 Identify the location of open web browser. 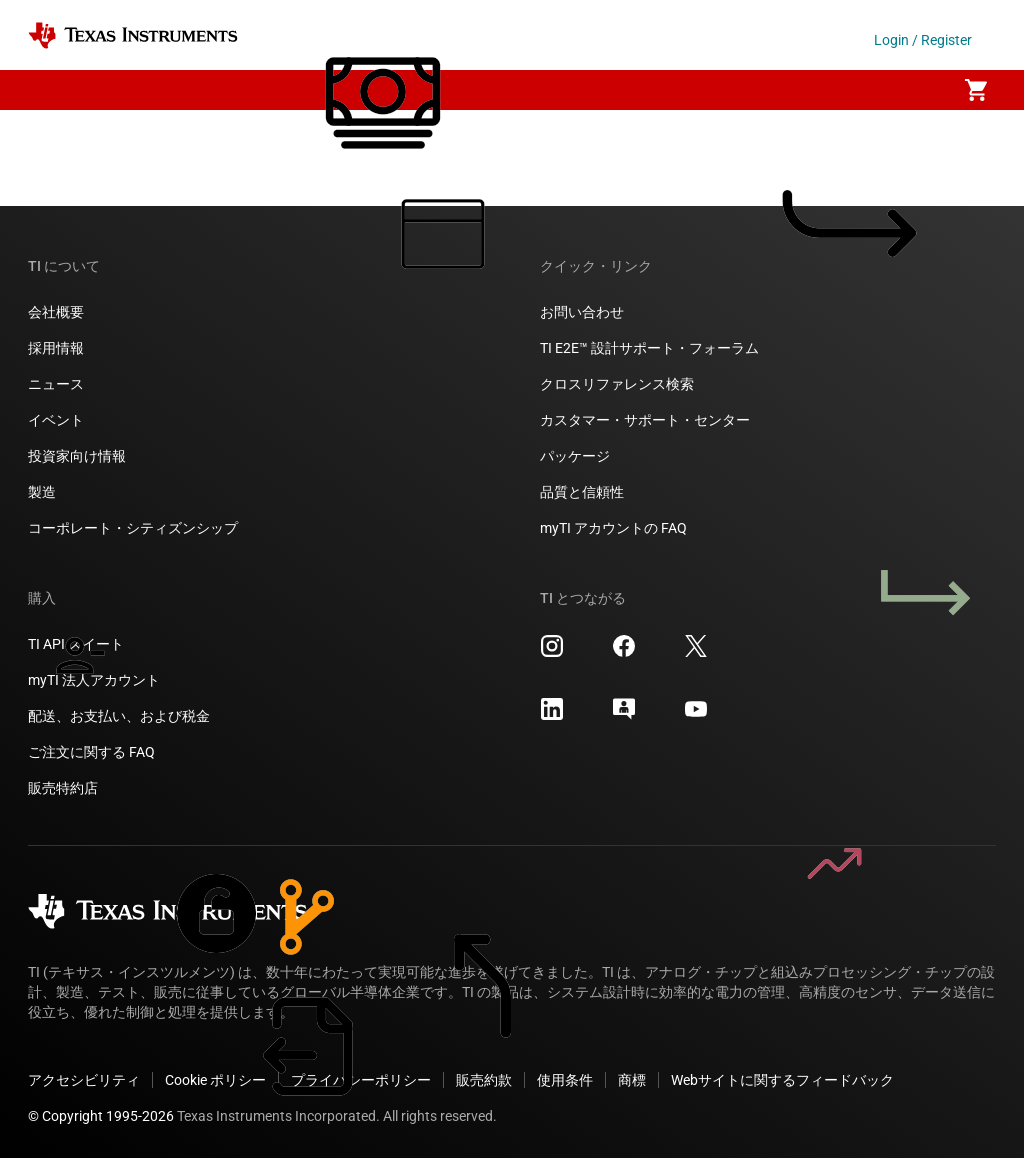
(443, 234).